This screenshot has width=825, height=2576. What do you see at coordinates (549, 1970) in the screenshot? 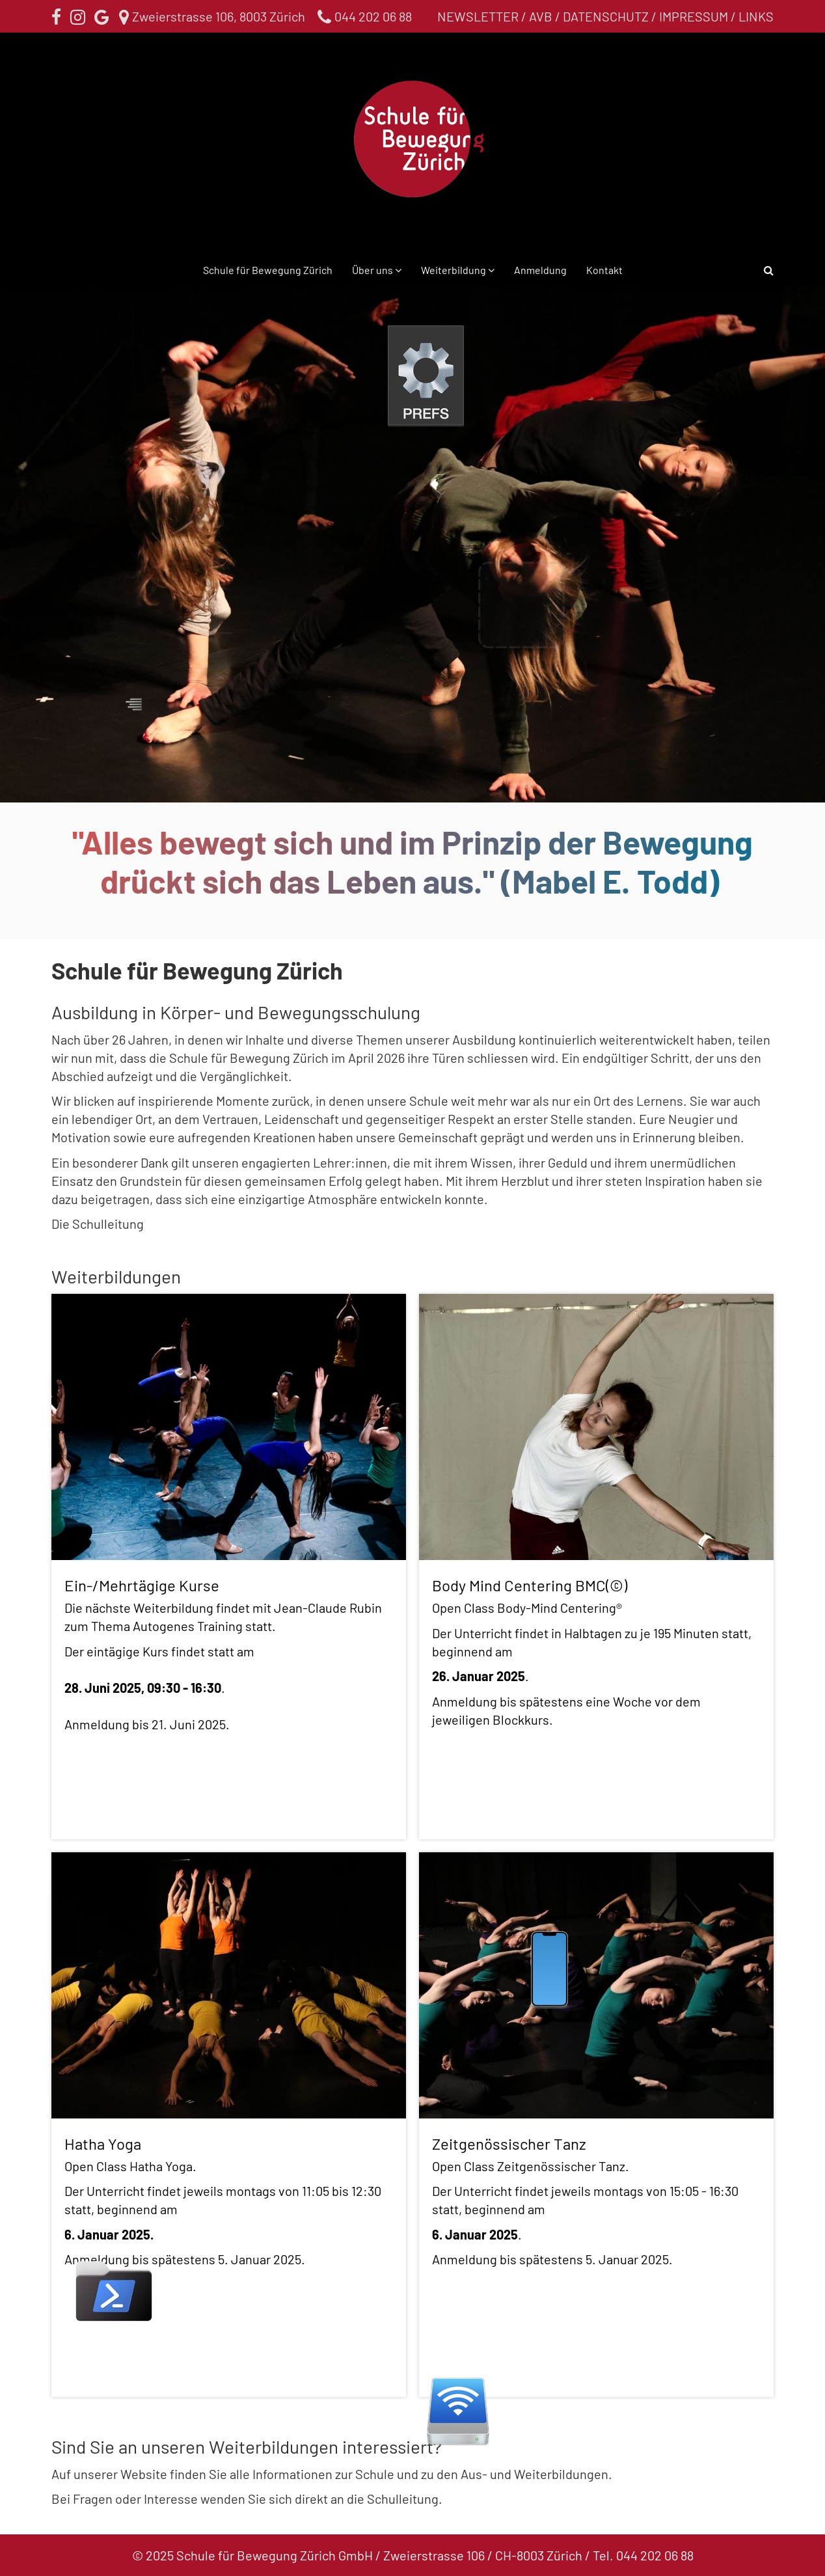
I see `iPhone 16e device icon` at bounding box center [549, 1970].